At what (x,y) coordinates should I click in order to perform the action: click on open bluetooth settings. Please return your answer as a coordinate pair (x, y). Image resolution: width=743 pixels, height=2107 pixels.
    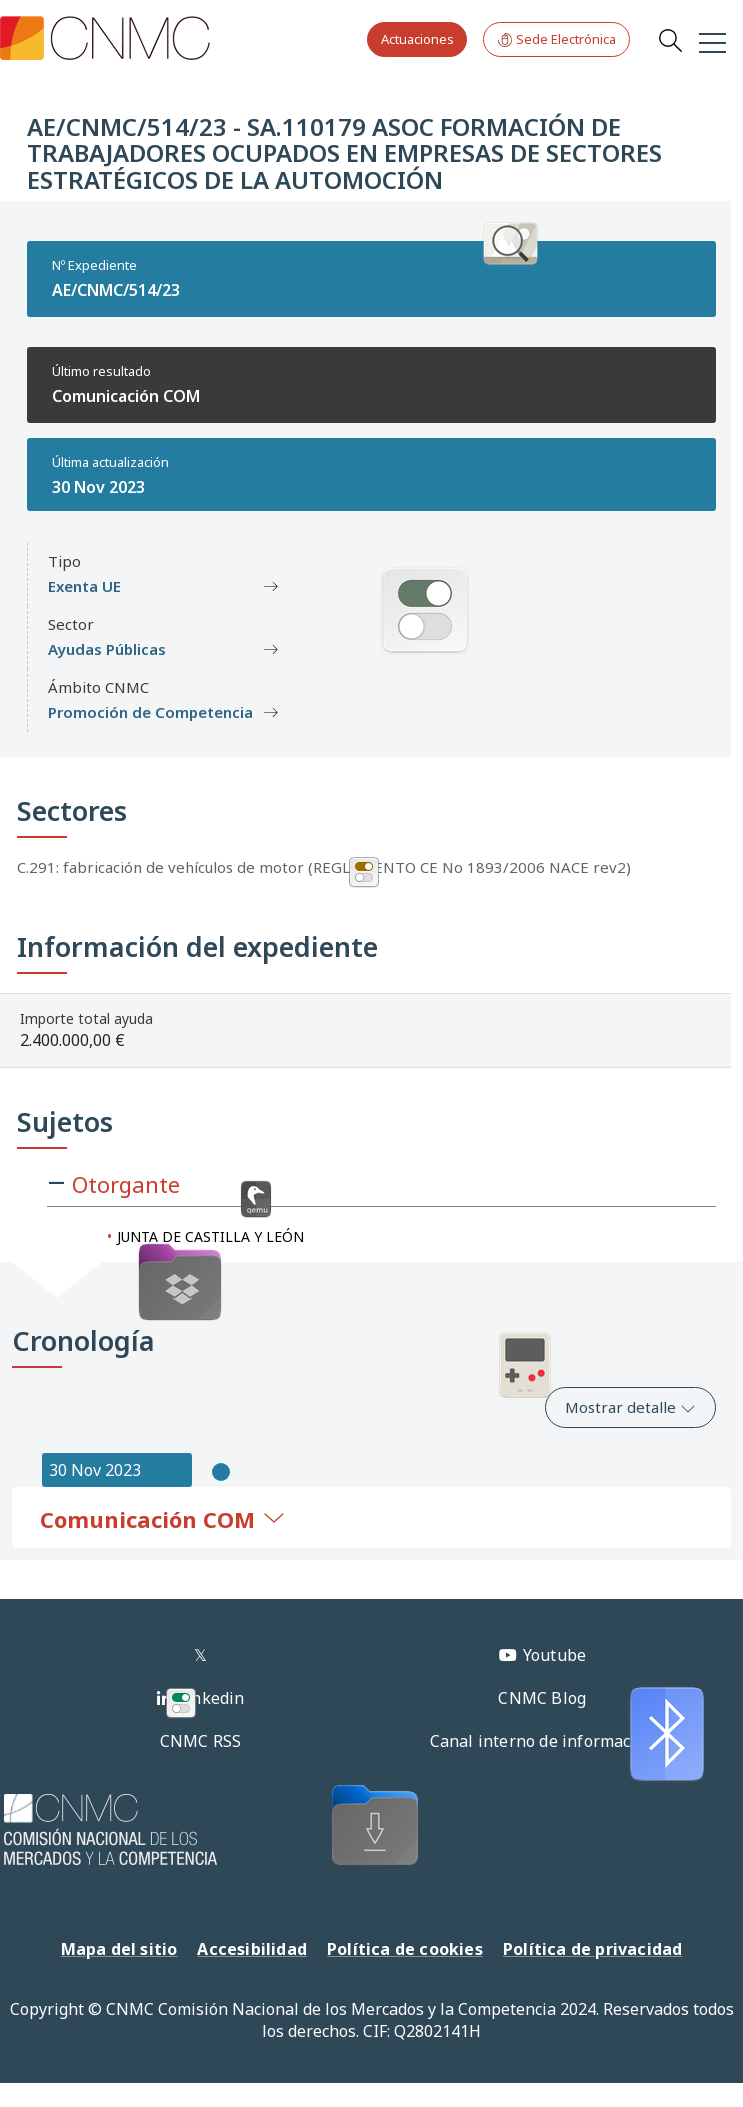
    Looking at the image, I should click on (667, 1734).